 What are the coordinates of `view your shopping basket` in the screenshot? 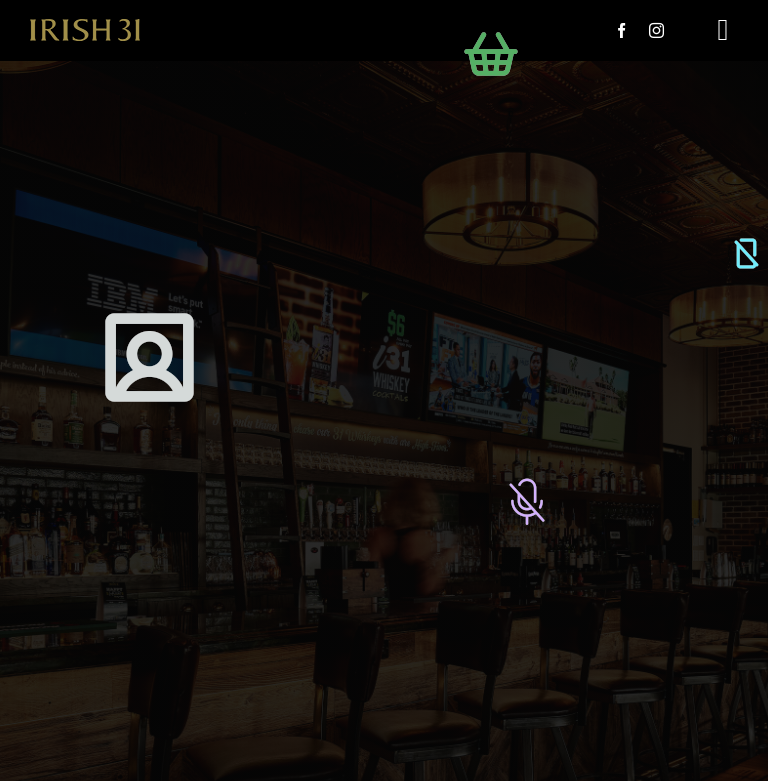 It's located at (491, 54).